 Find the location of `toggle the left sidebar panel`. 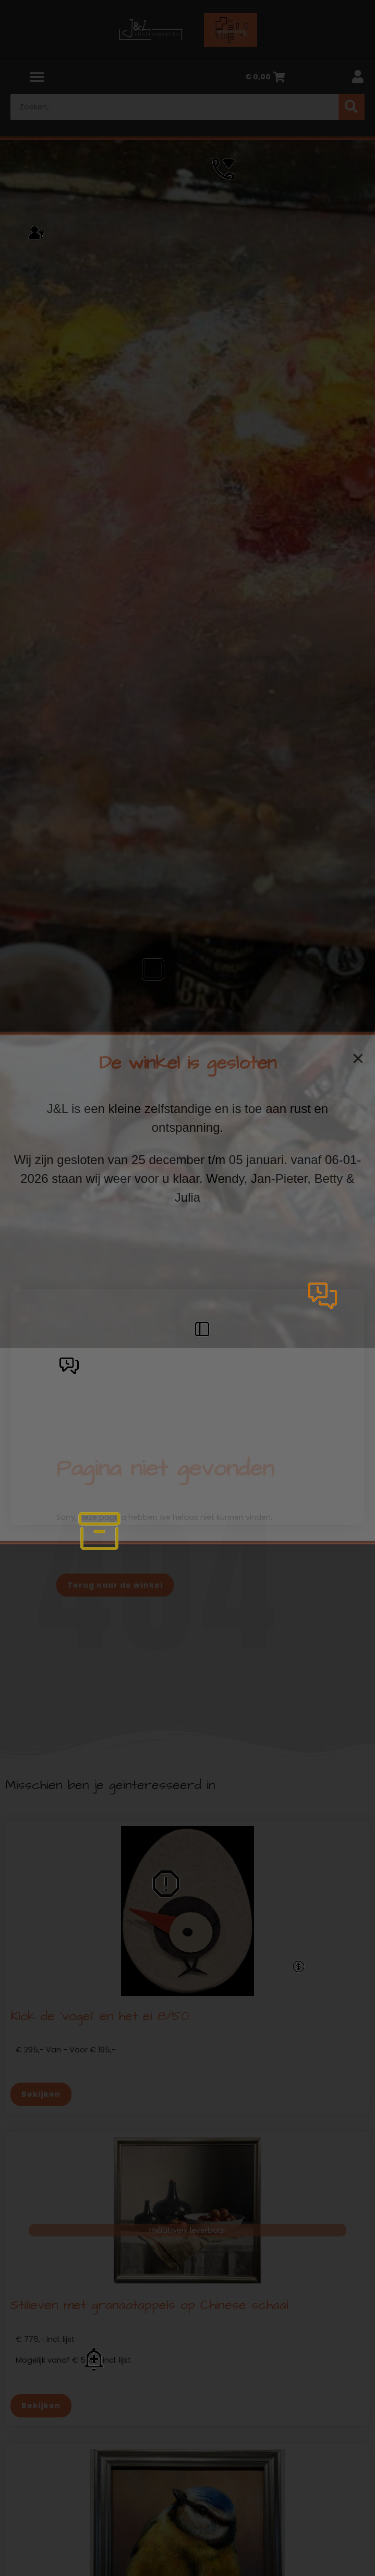

toggle the left sidebar panel is located at coordinates (202, 1329).